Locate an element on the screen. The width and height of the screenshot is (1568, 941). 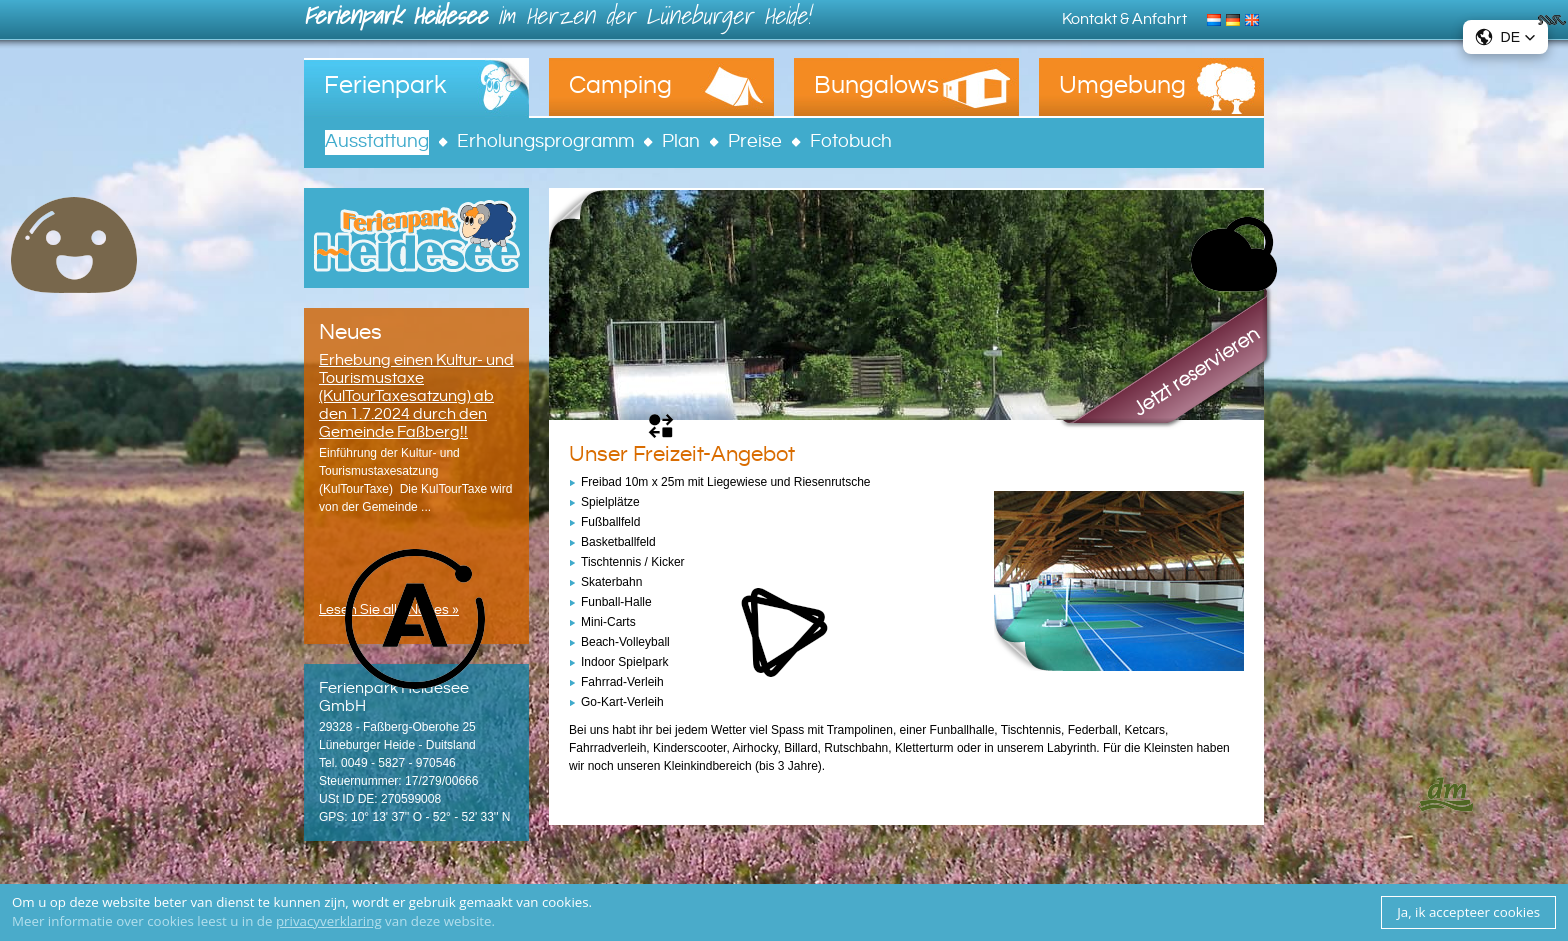
dm drogerie markt company logo is located at coordinates (1445, 794).